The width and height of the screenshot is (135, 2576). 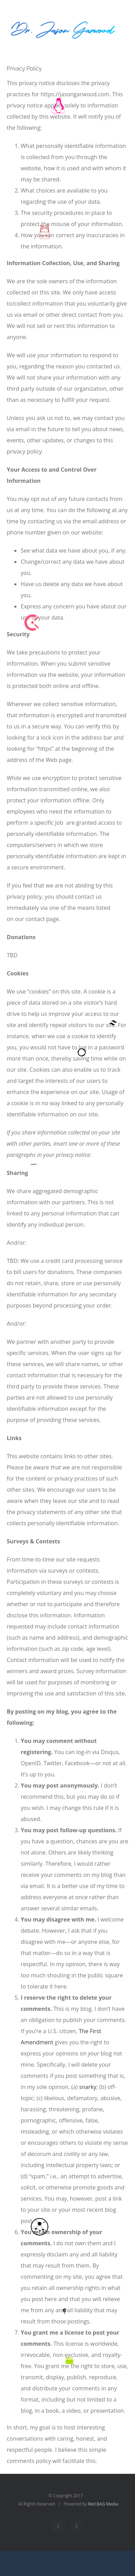 What do you see at coordinates (31, 622) in the screenshot?
I see `open clockify time tracking app` at bounding box center [31, 622].